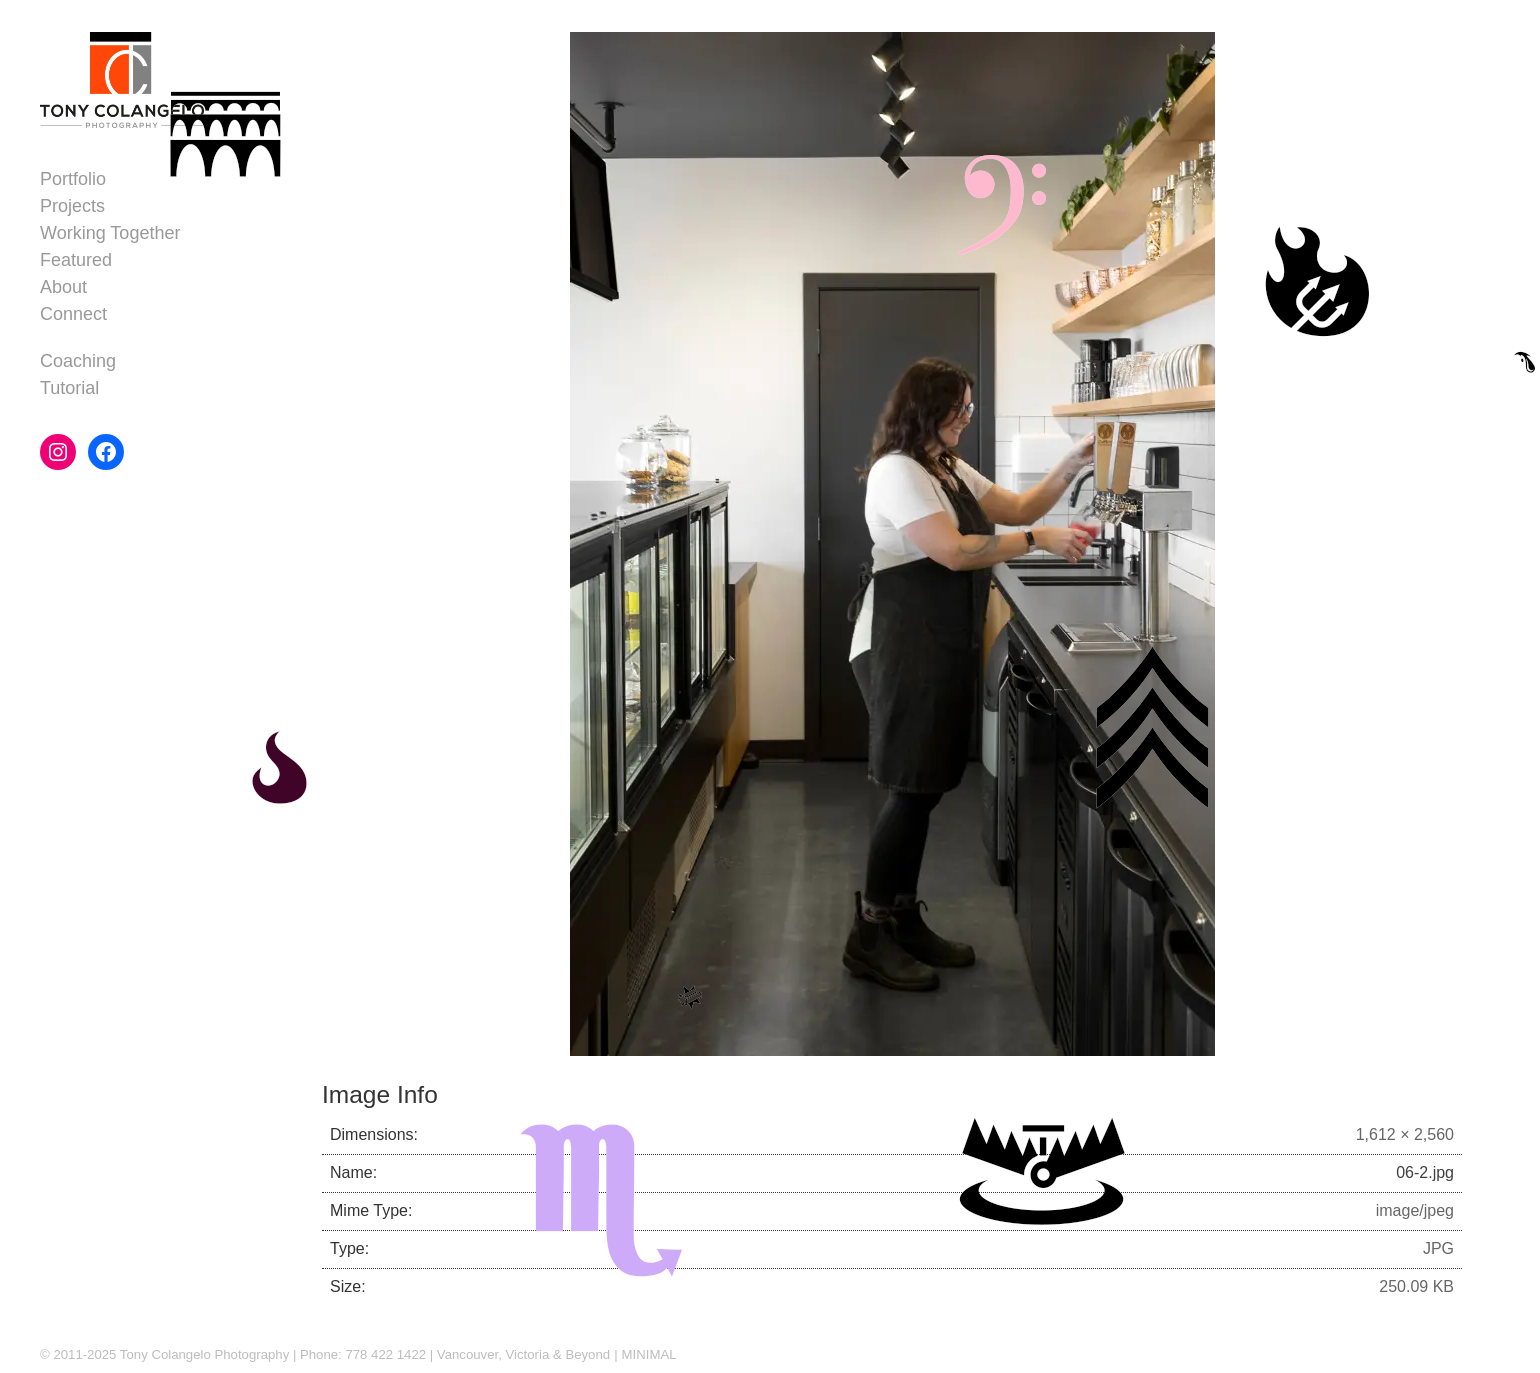 The image size is (1540, 1373). I want to click on indicates bass clef or low-range musical notation, so click(1002, 205).